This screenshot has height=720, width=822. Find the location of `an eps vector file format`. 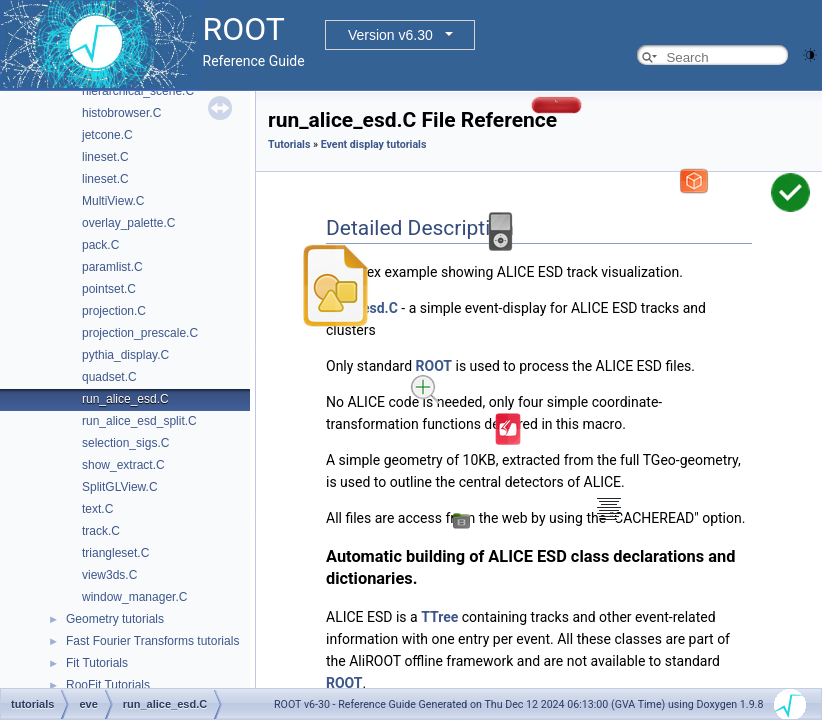

an eps vector file format is located at coordinates (508, 429).